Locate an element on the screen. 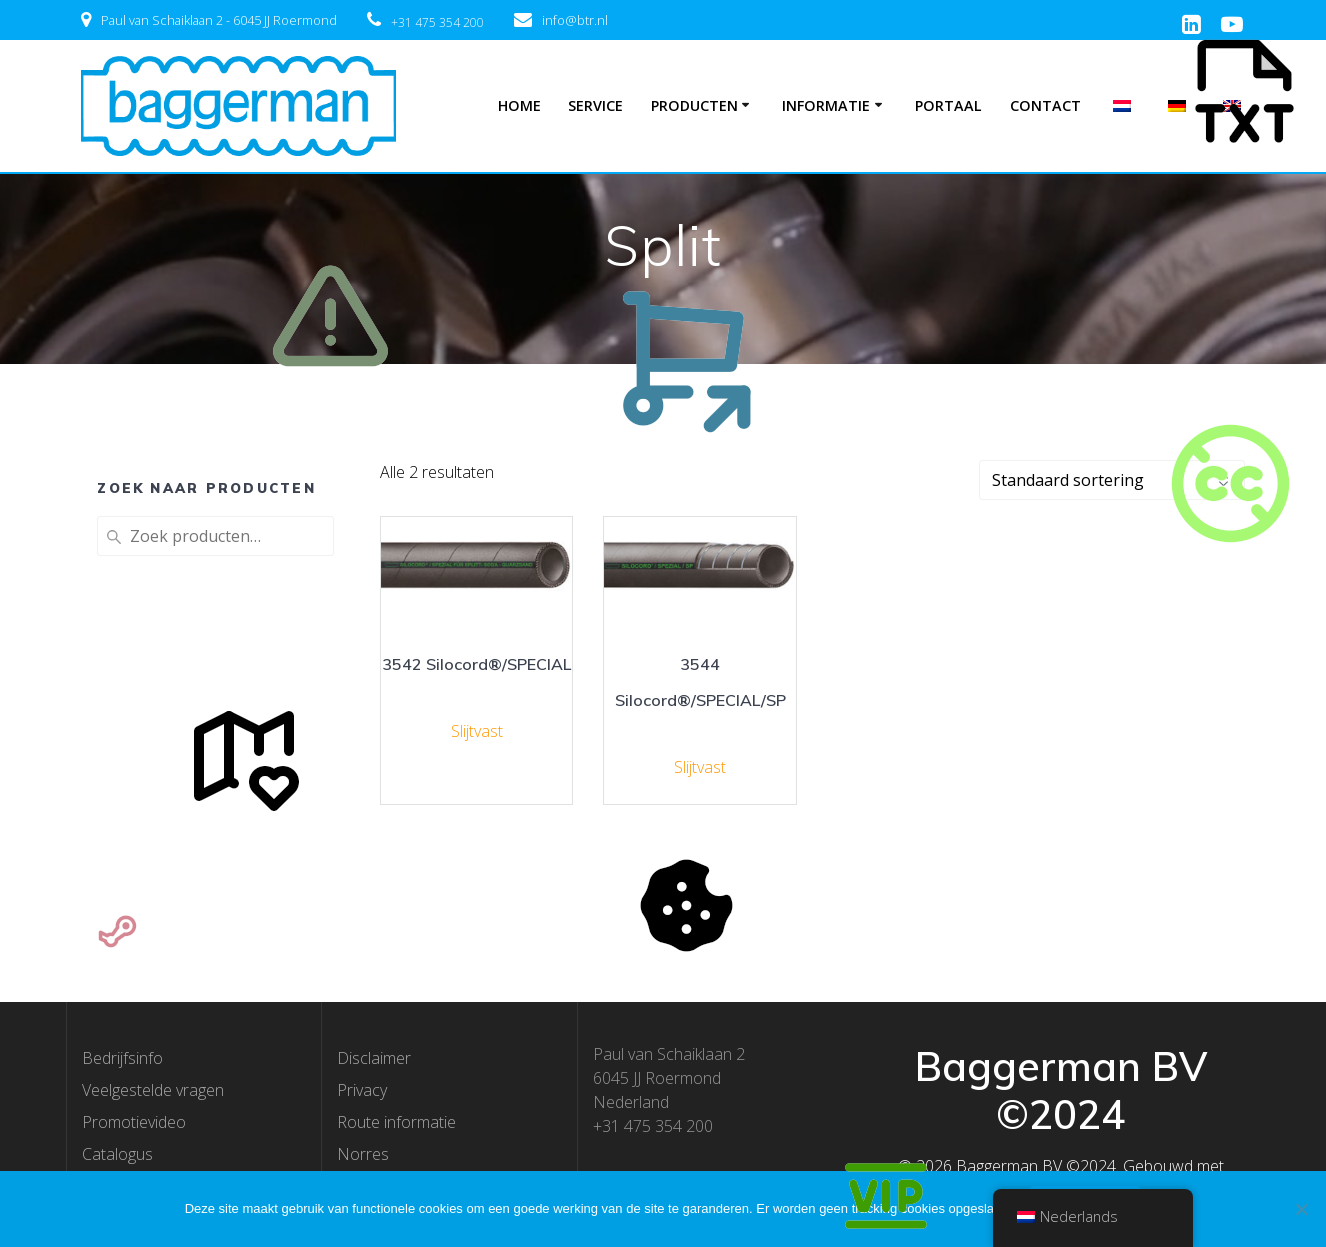 The image size is (1326, 1247). access VIP member benefits or status is located at coordinates (886, 1196).